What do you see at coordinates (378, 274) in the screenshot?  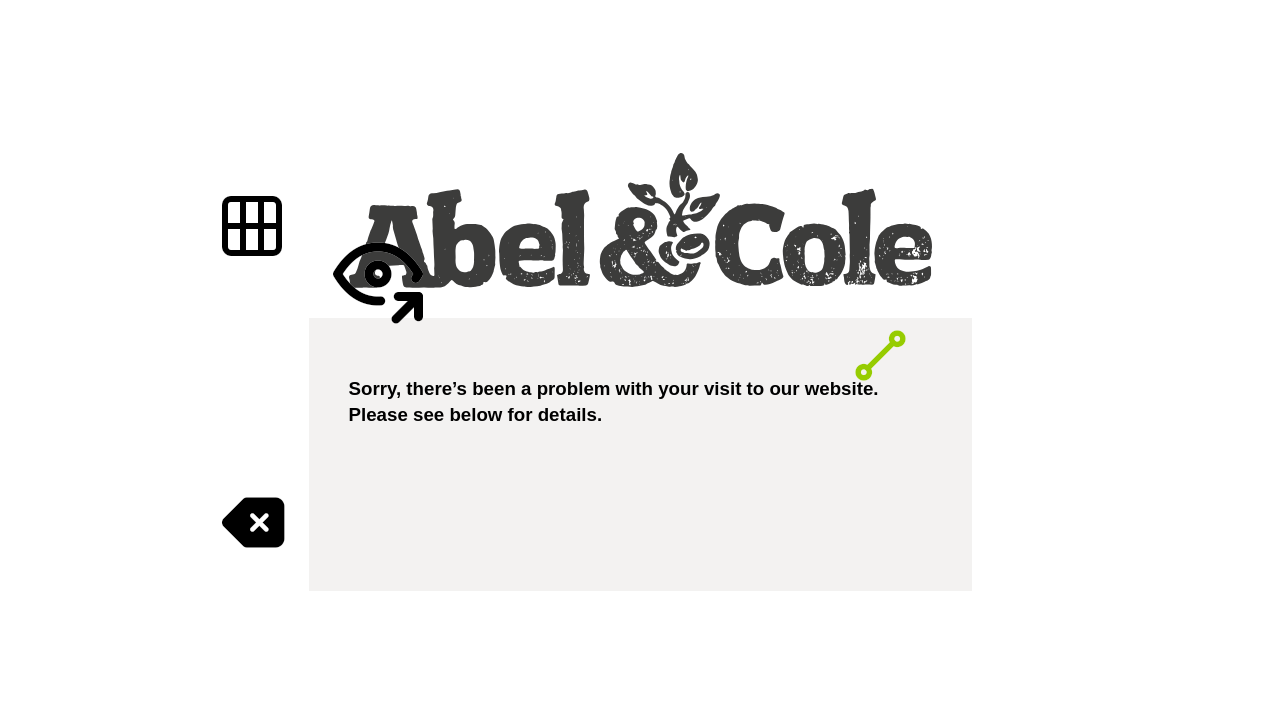 I see `share what you're currently viewing` at bounding box center [378, 274].